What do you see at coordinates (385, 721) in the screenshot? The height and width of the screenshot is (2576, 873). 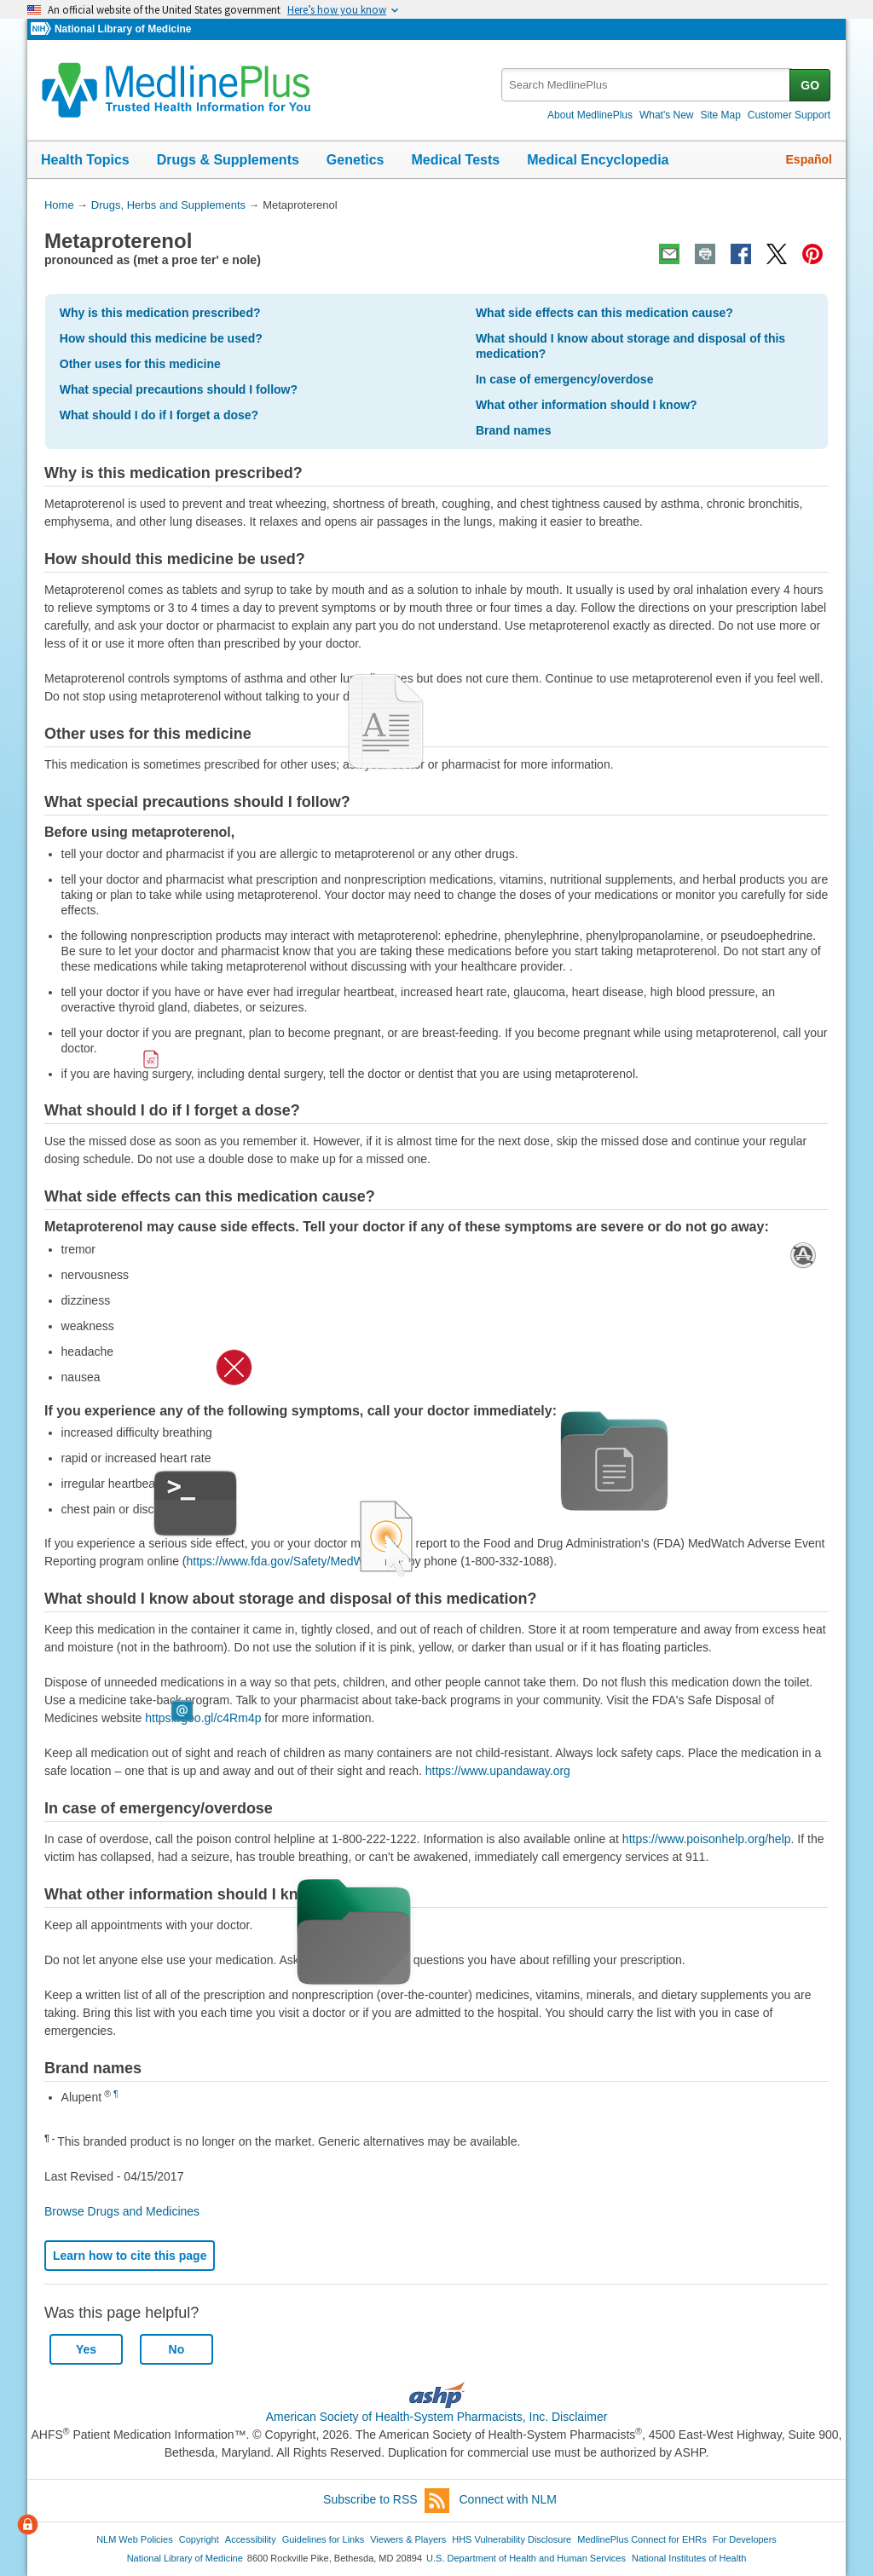 I see `open a rich text format document` at bounding box center [385, 721].